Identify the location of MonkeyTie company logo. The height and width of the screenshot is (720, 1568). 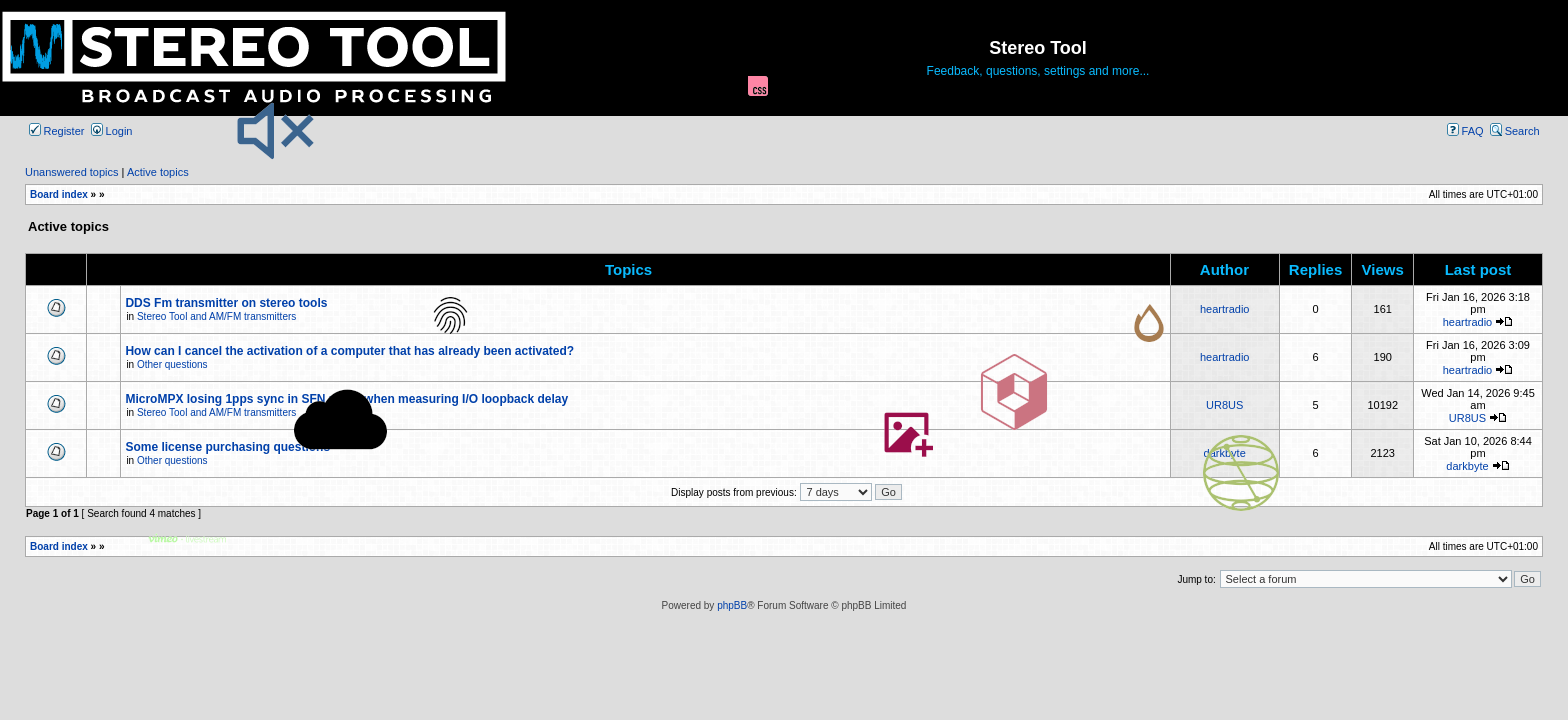
(450, 315).